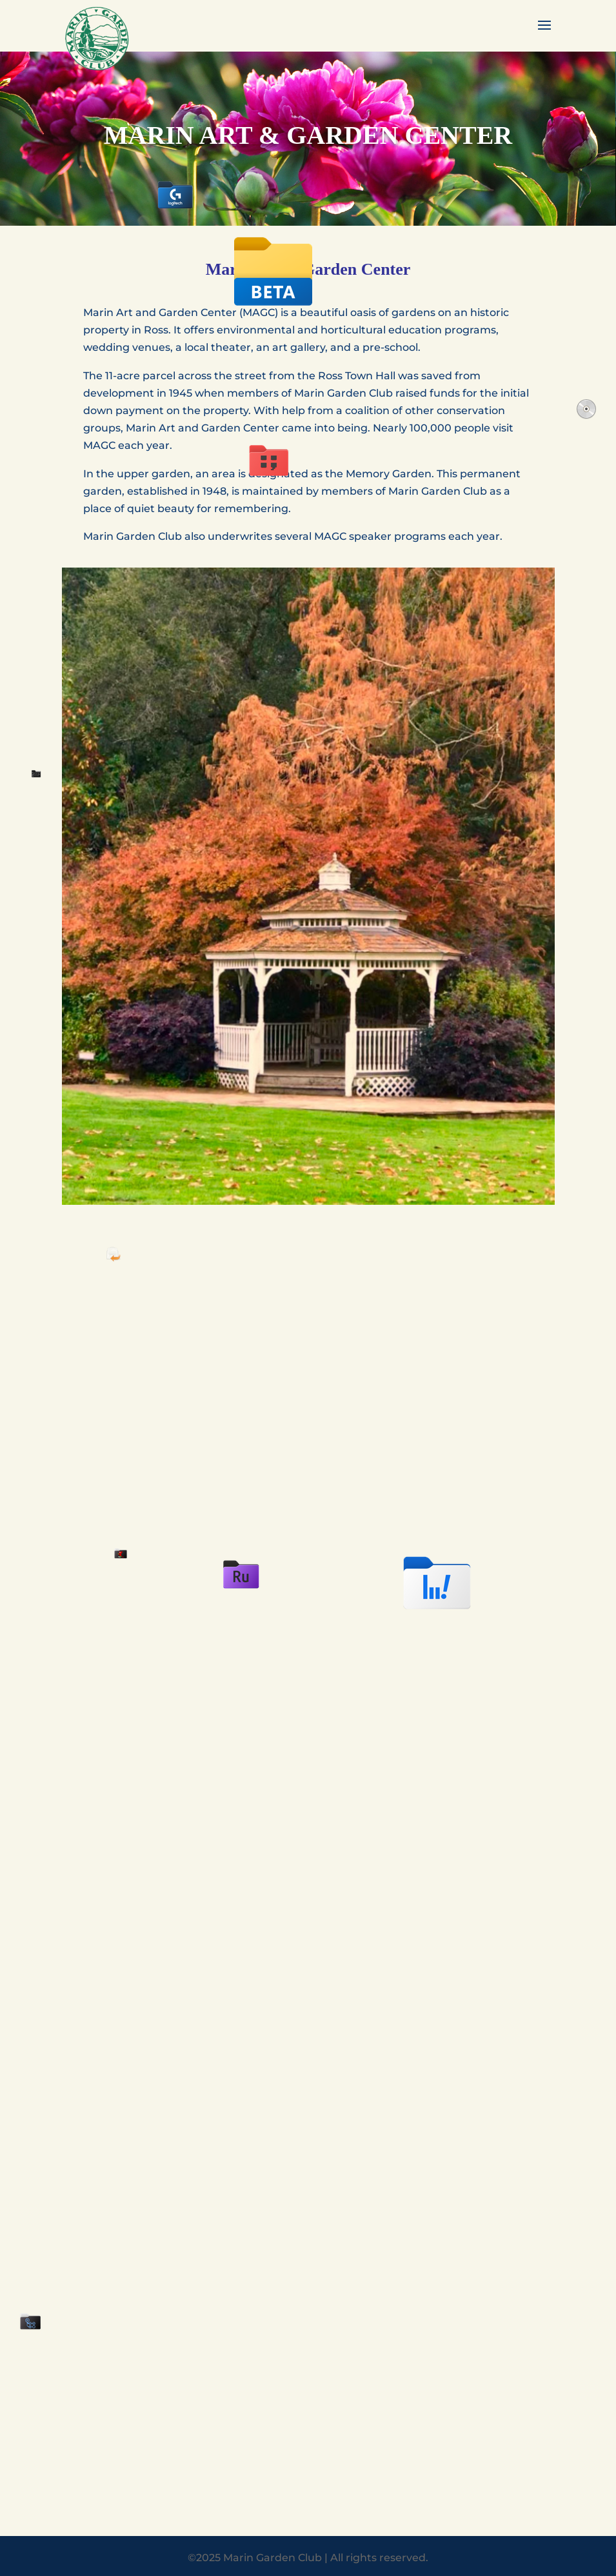  I want to click on open forth programming language projects folder, so click(268, 461).